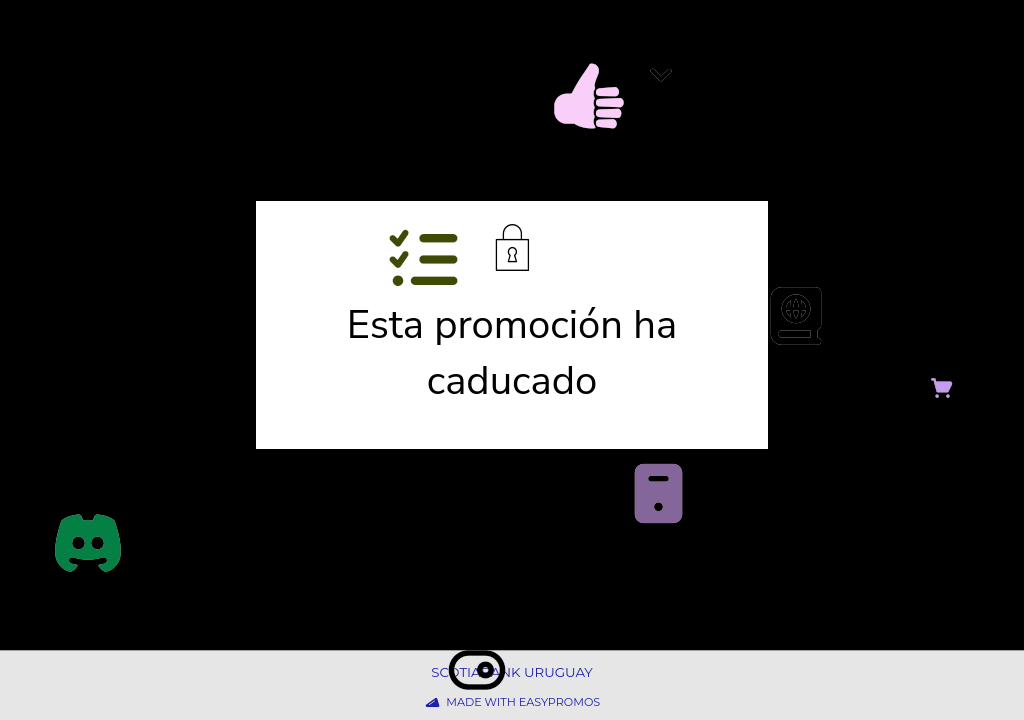  What do you see at coordinates (423, 259) in the screenshot?
I see `view your task checklist` at bounding box center [423, 259].